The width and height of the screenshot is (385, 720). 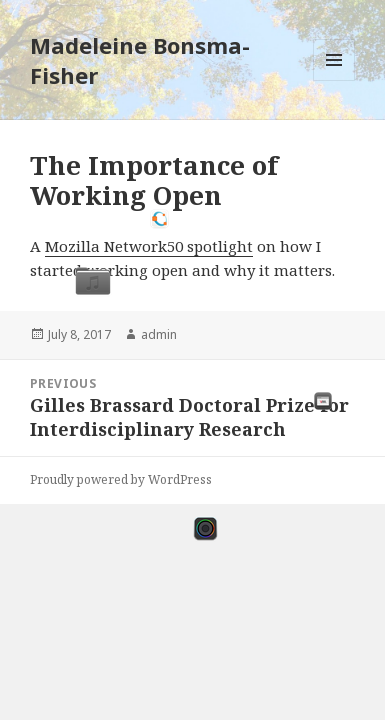 I want to click on open virtual machine preferences, so click(x=323, y=401).